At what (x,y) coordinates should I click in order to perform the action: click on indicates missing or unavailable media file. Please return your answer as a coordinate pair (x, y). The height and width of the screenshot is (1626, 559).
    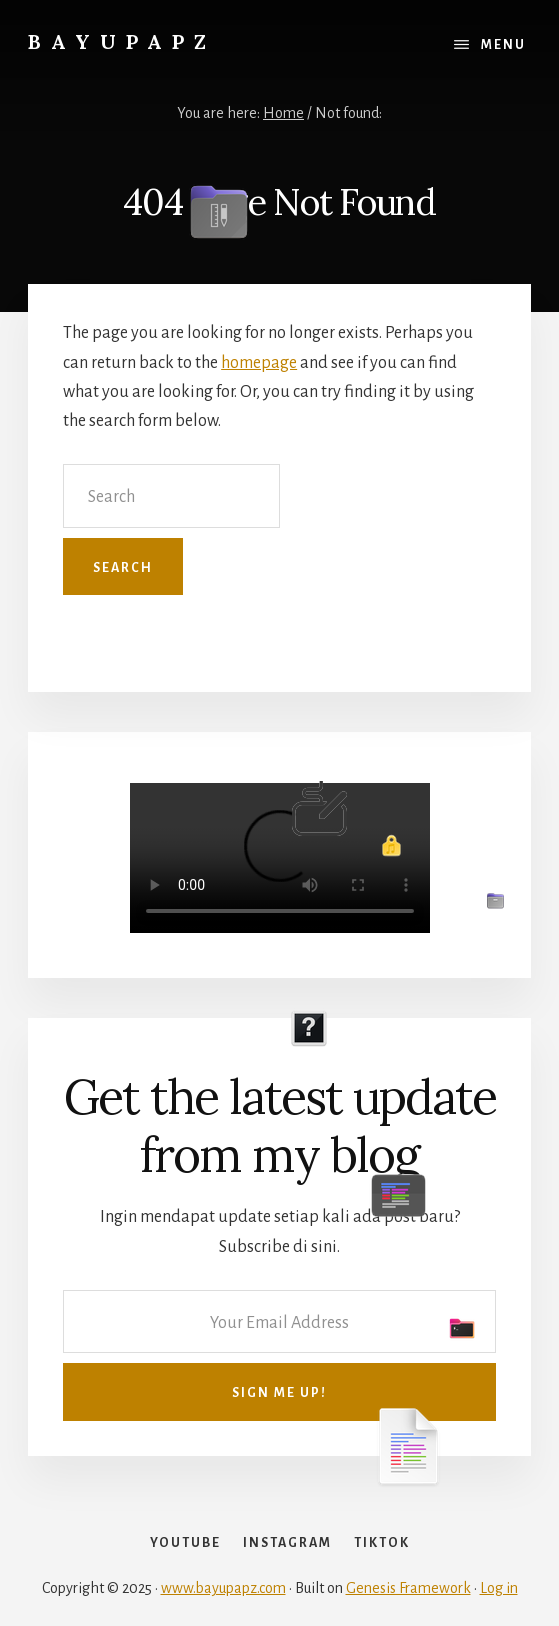
    Looking at the image, I should click on (309, 1028).